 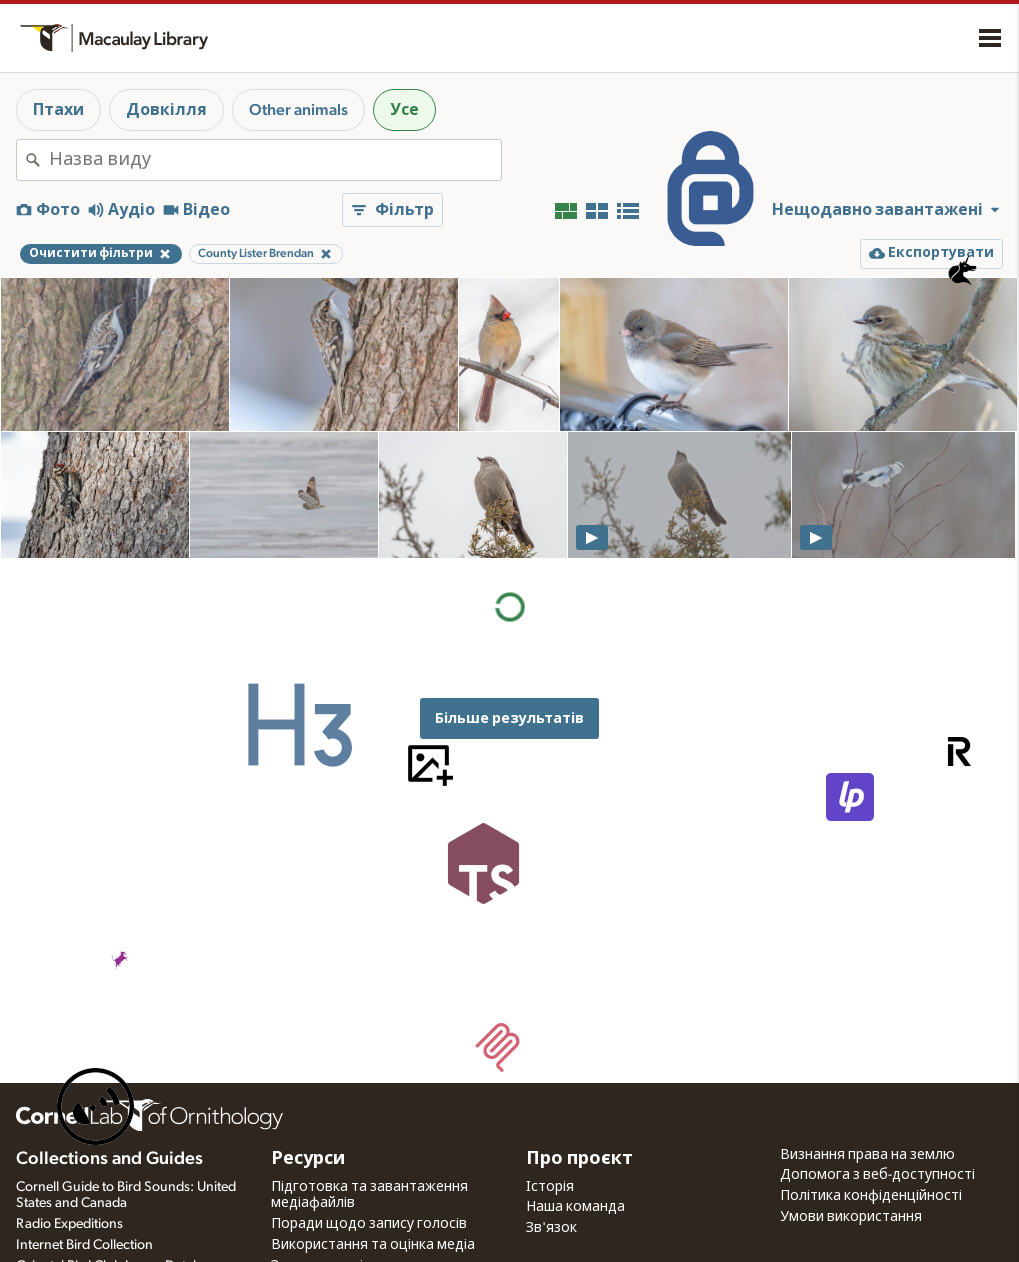 I want to click on org framework logo, so click(x=962, y=270).